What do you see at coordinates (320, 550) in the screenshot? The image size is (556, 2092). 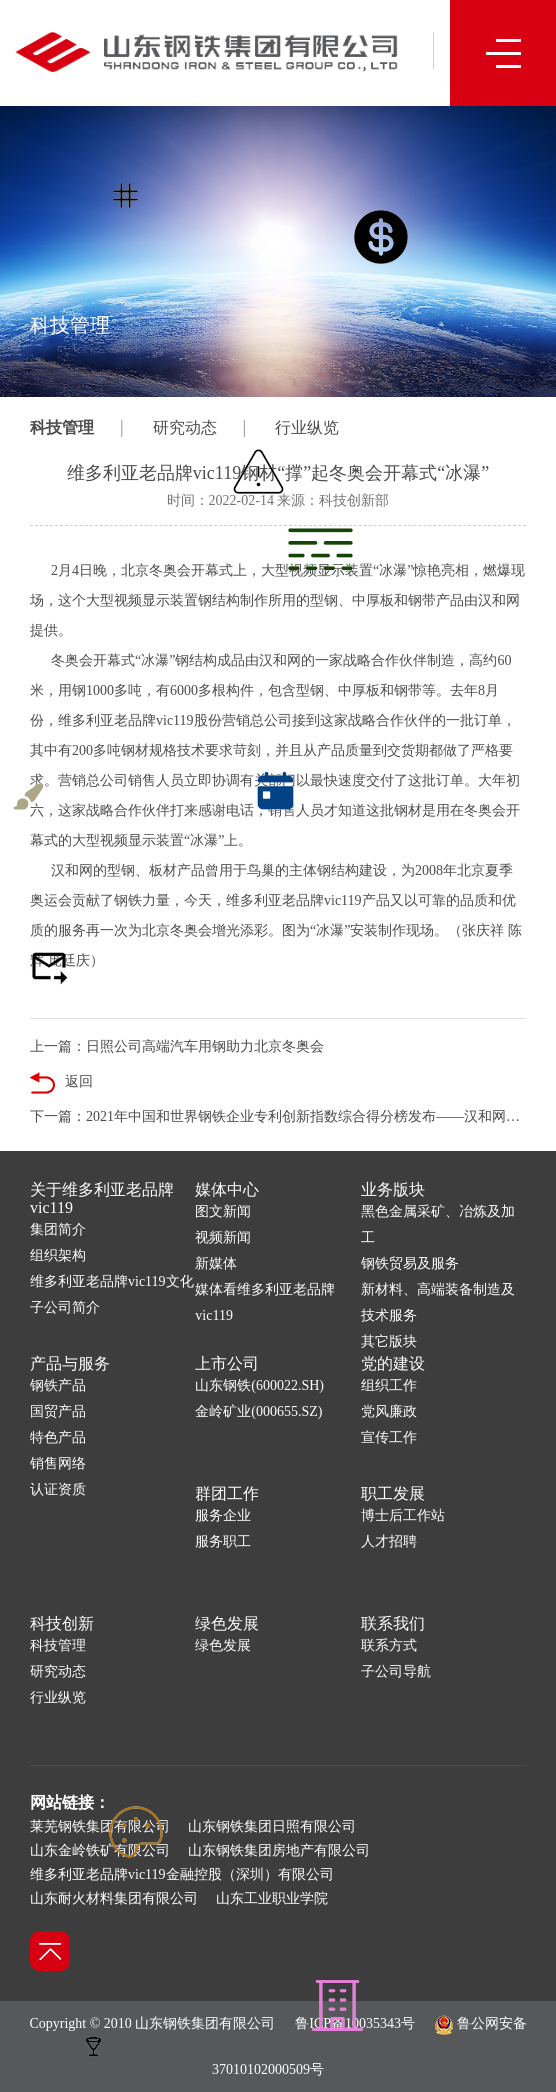 I see `apply a gradient effect to an element` at bounding box center [320, 550].